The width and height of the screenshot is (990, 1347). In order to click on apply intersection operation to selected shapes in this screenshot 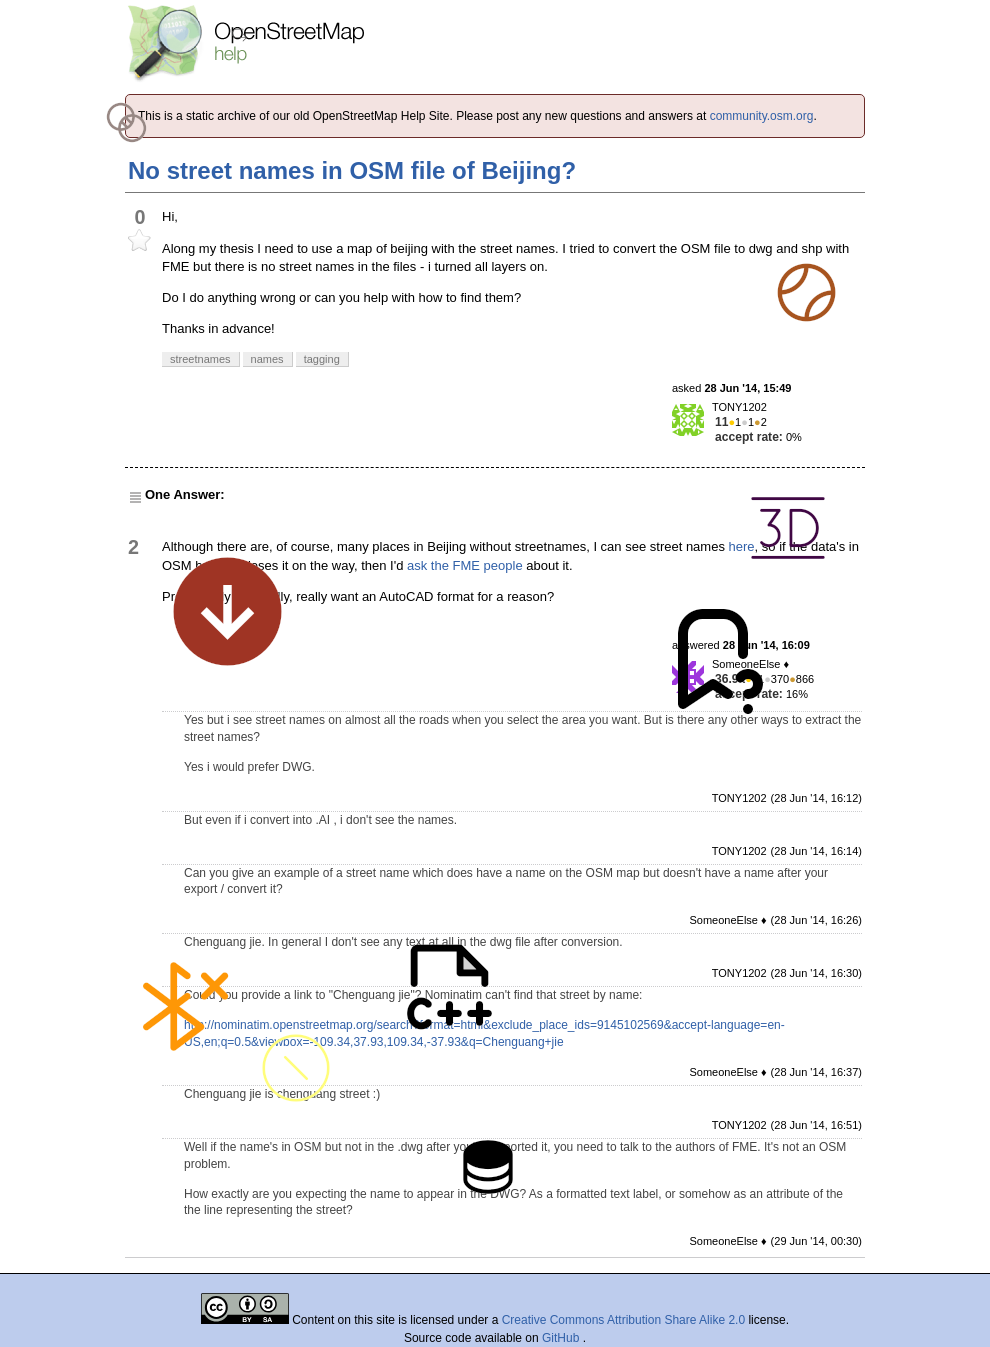, I will do `click(126, 122)`.